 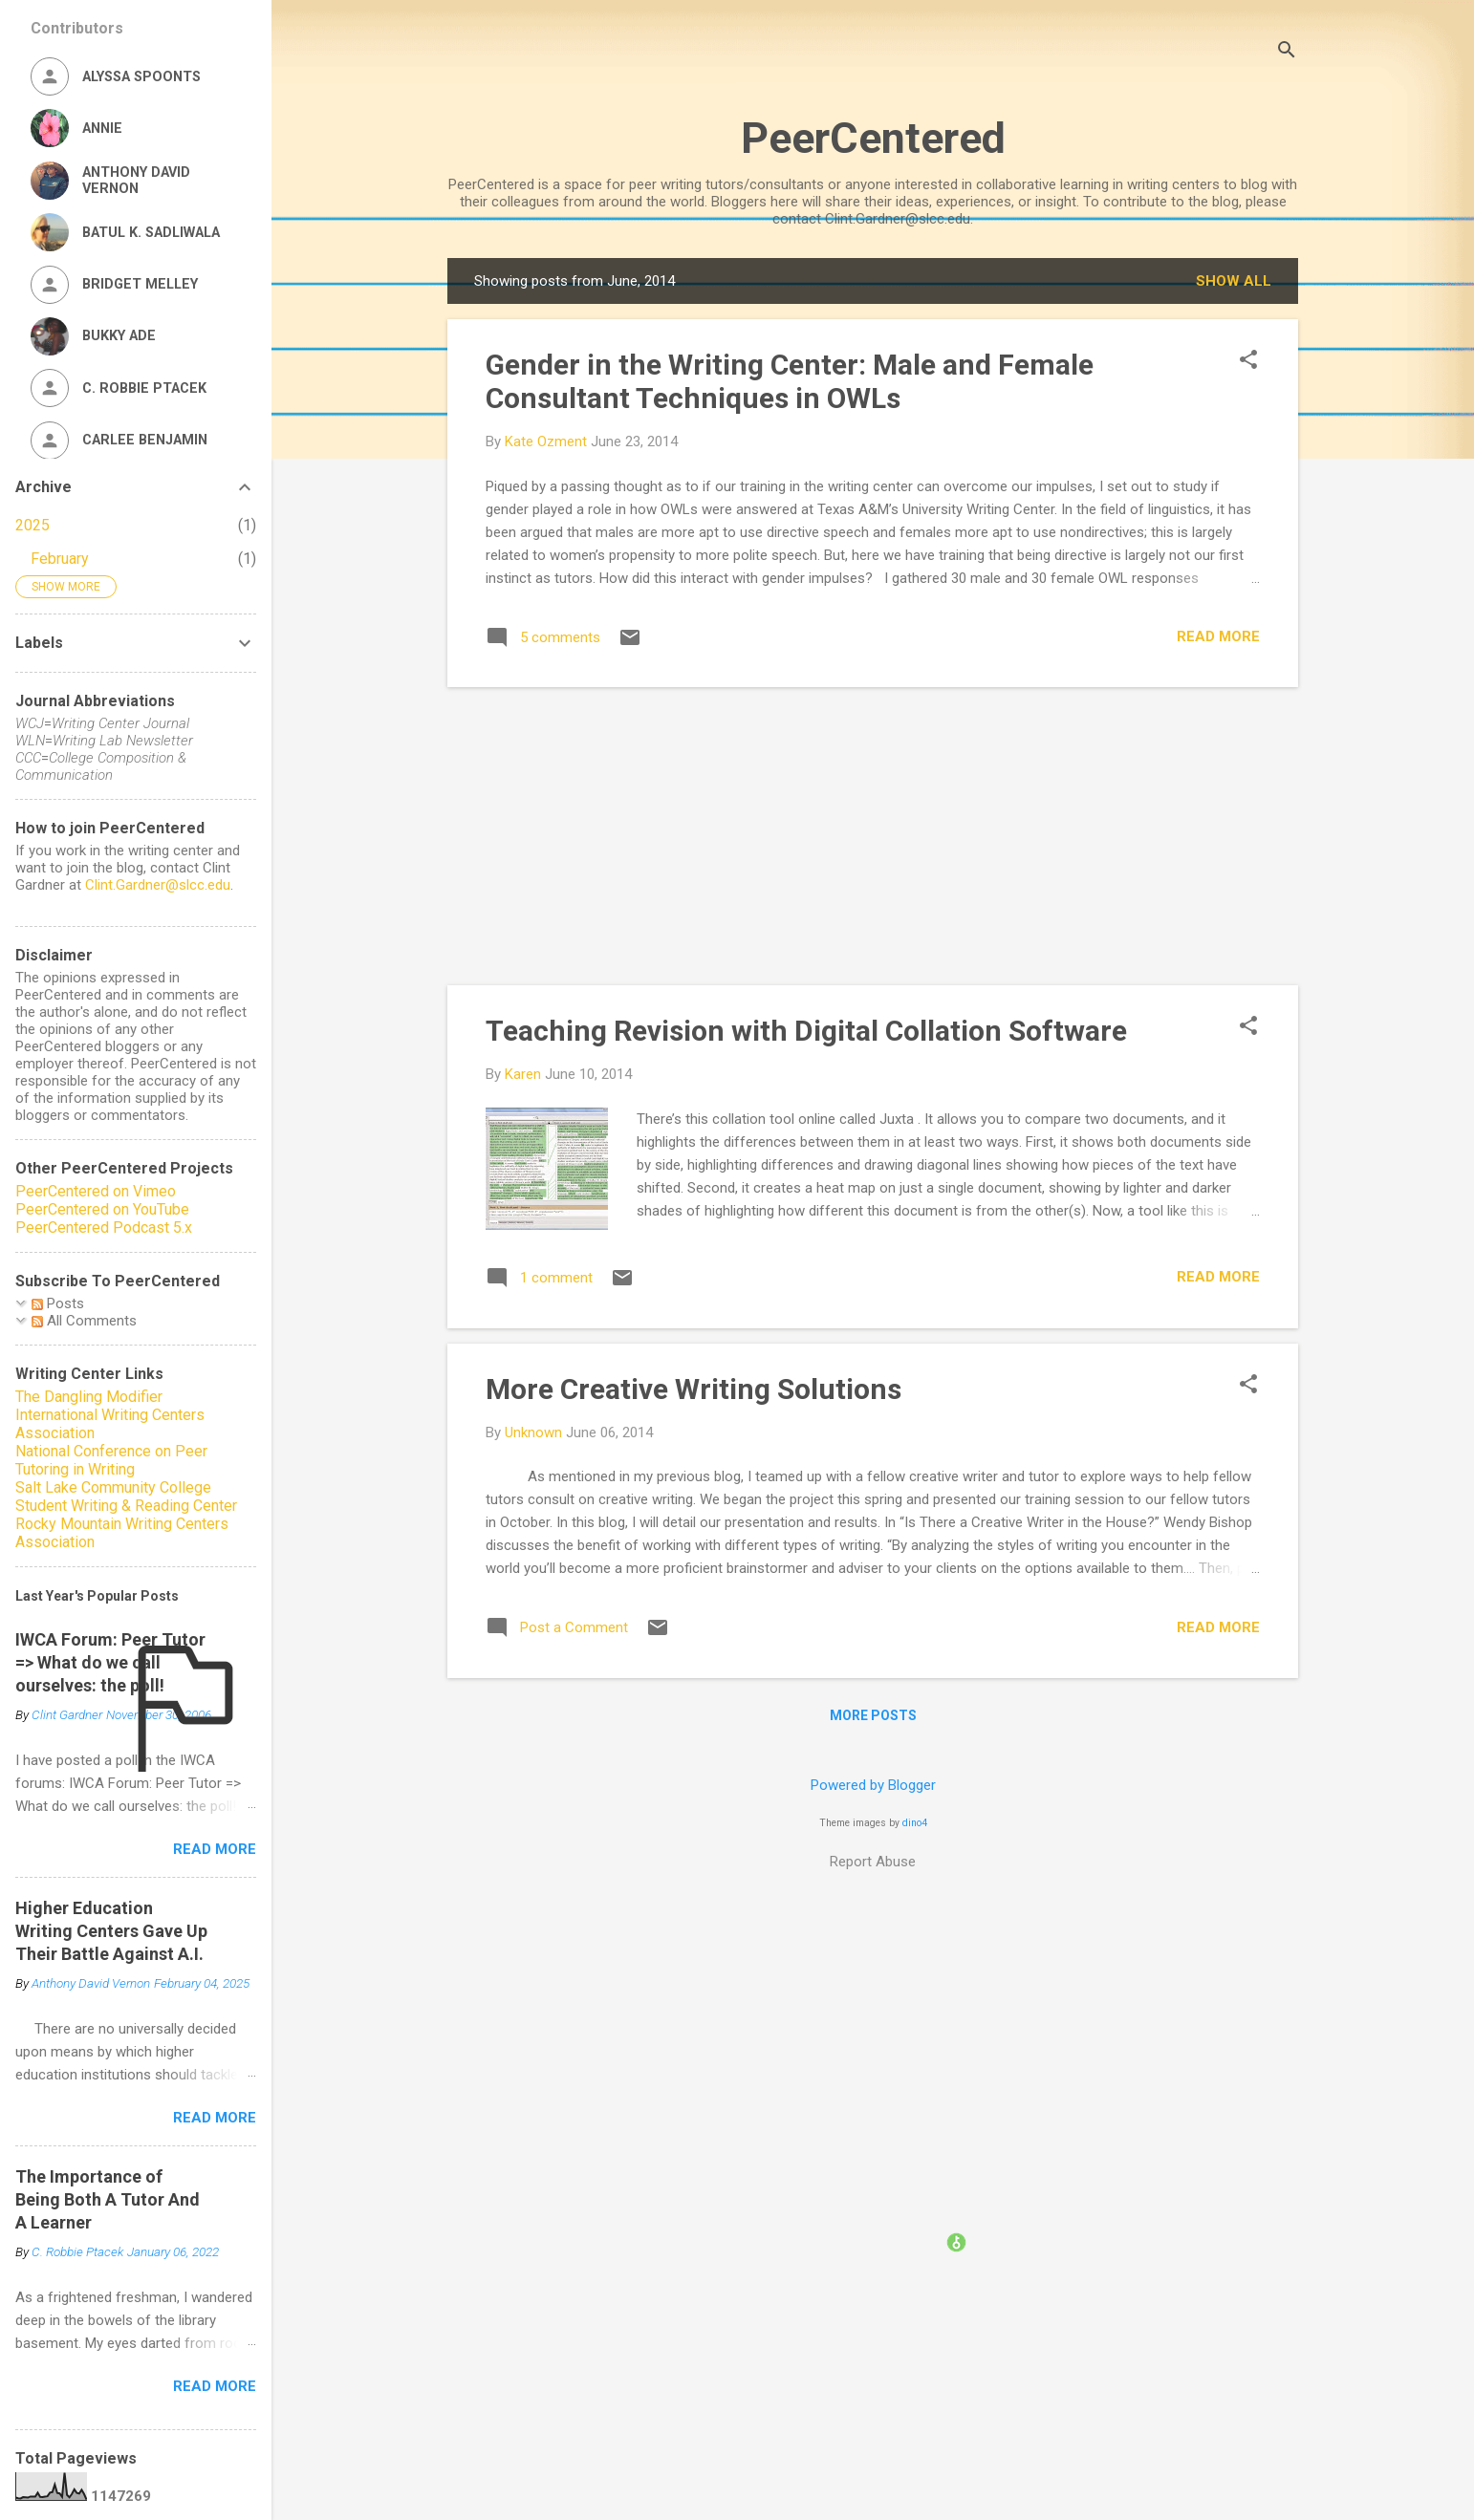 I want to click on access region or language settings, so click(x=185, y=1709).